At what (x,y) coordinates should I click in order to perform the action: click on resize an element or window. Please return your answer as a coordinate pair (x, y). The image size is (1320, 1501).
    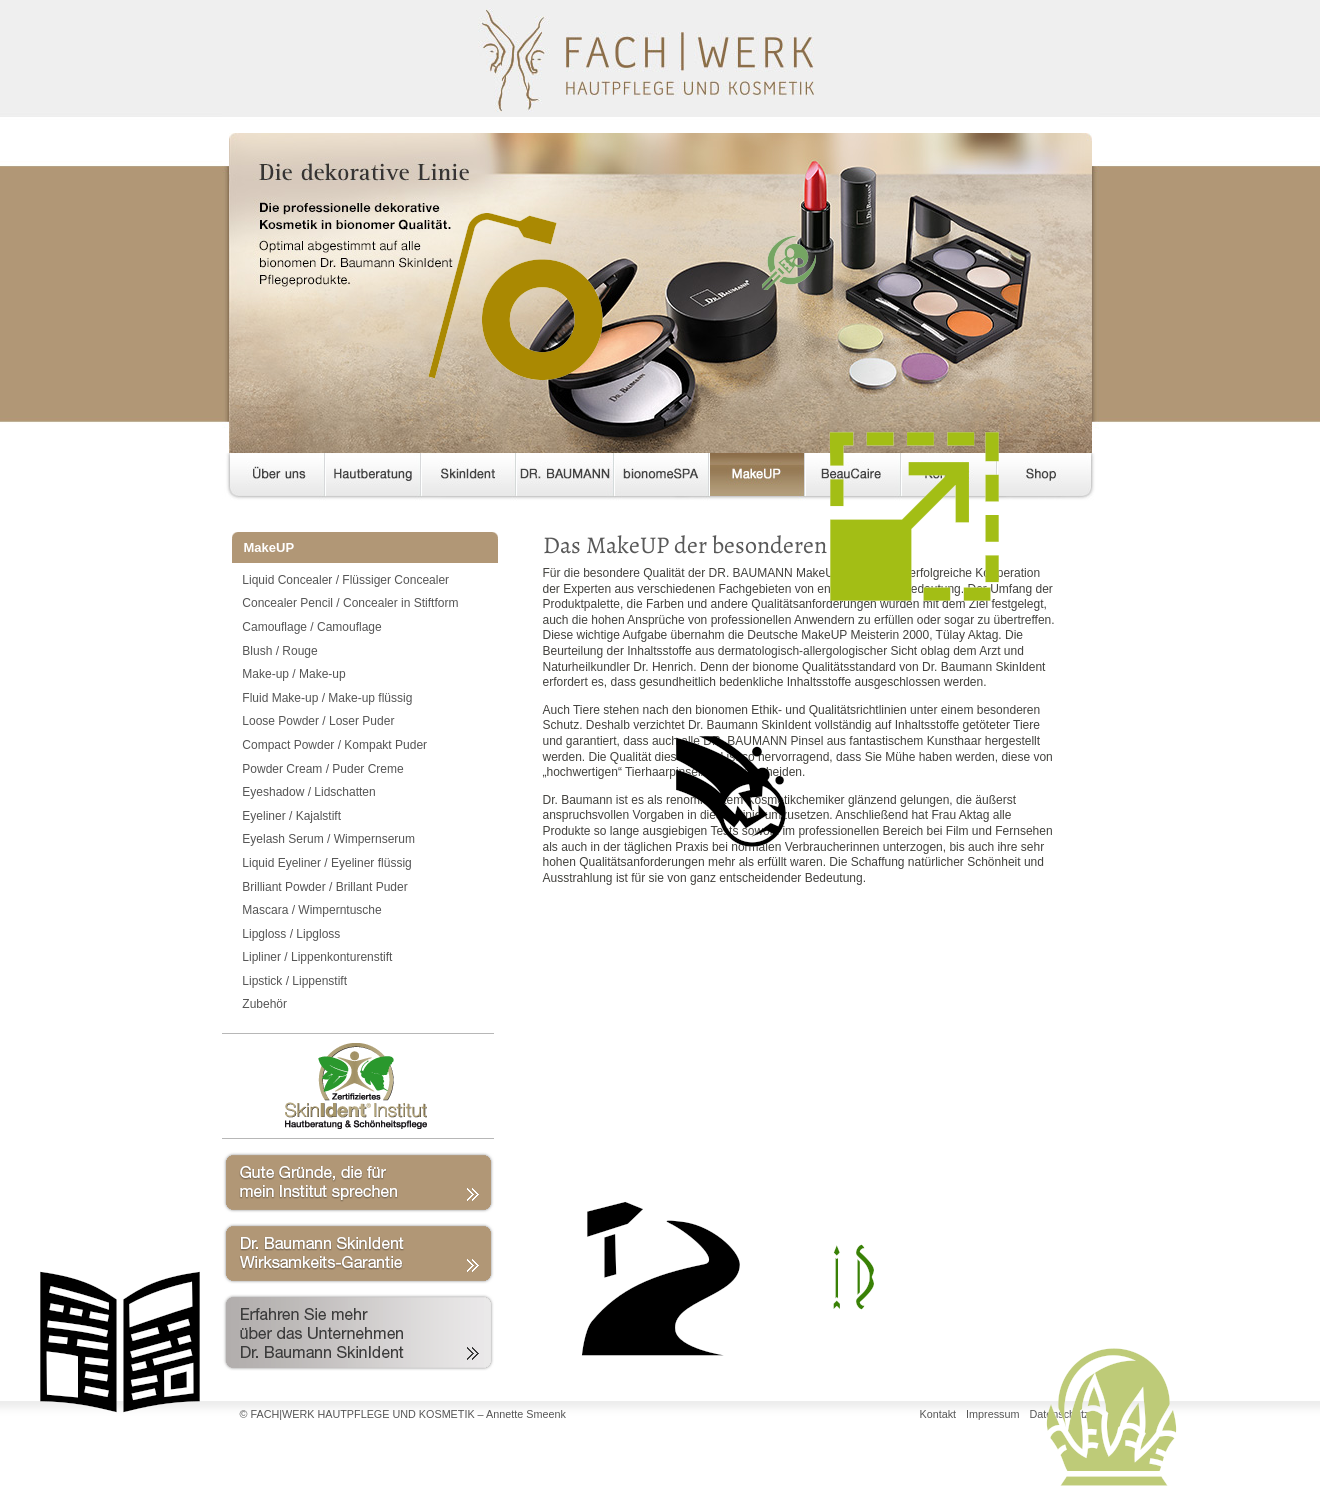
    Looking at the image, I should click on (914, 516).